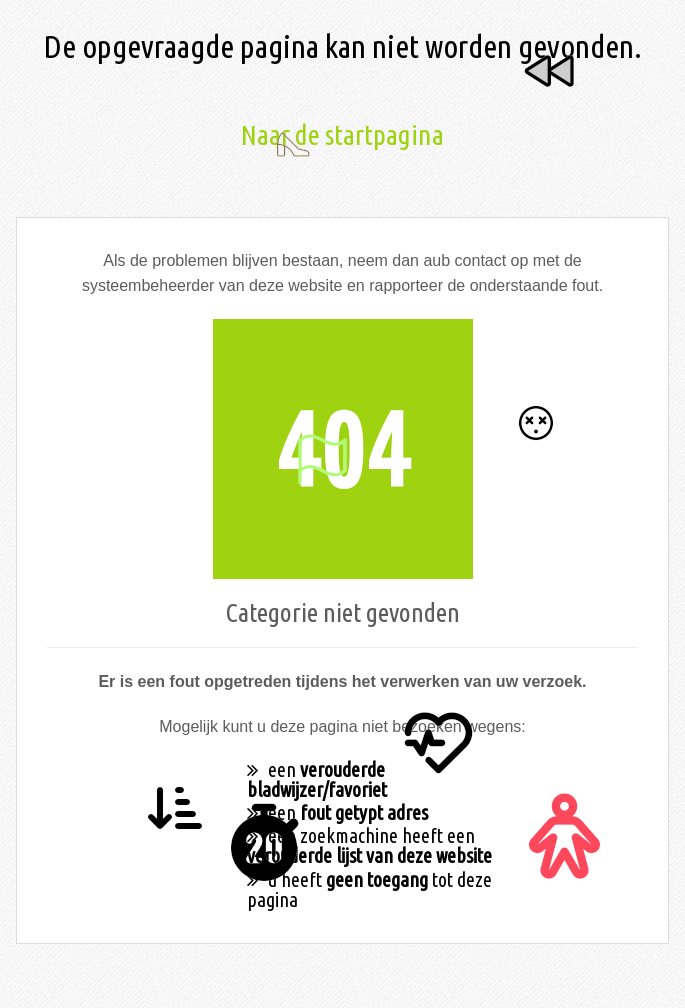 The width and height of the screenshot is (685, 1008). Describe the element at coordinates (564, 837) in the screenshot. I see `view your profile` at that location.